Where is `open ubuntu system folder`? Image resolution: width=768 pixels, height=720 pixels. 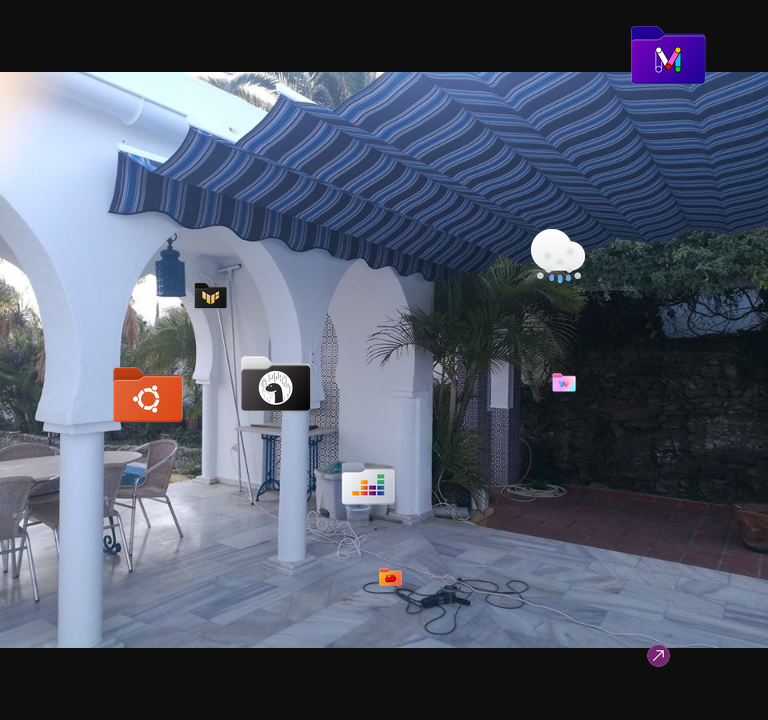
open ubuntu system folder is located at coordinates (147, 396).